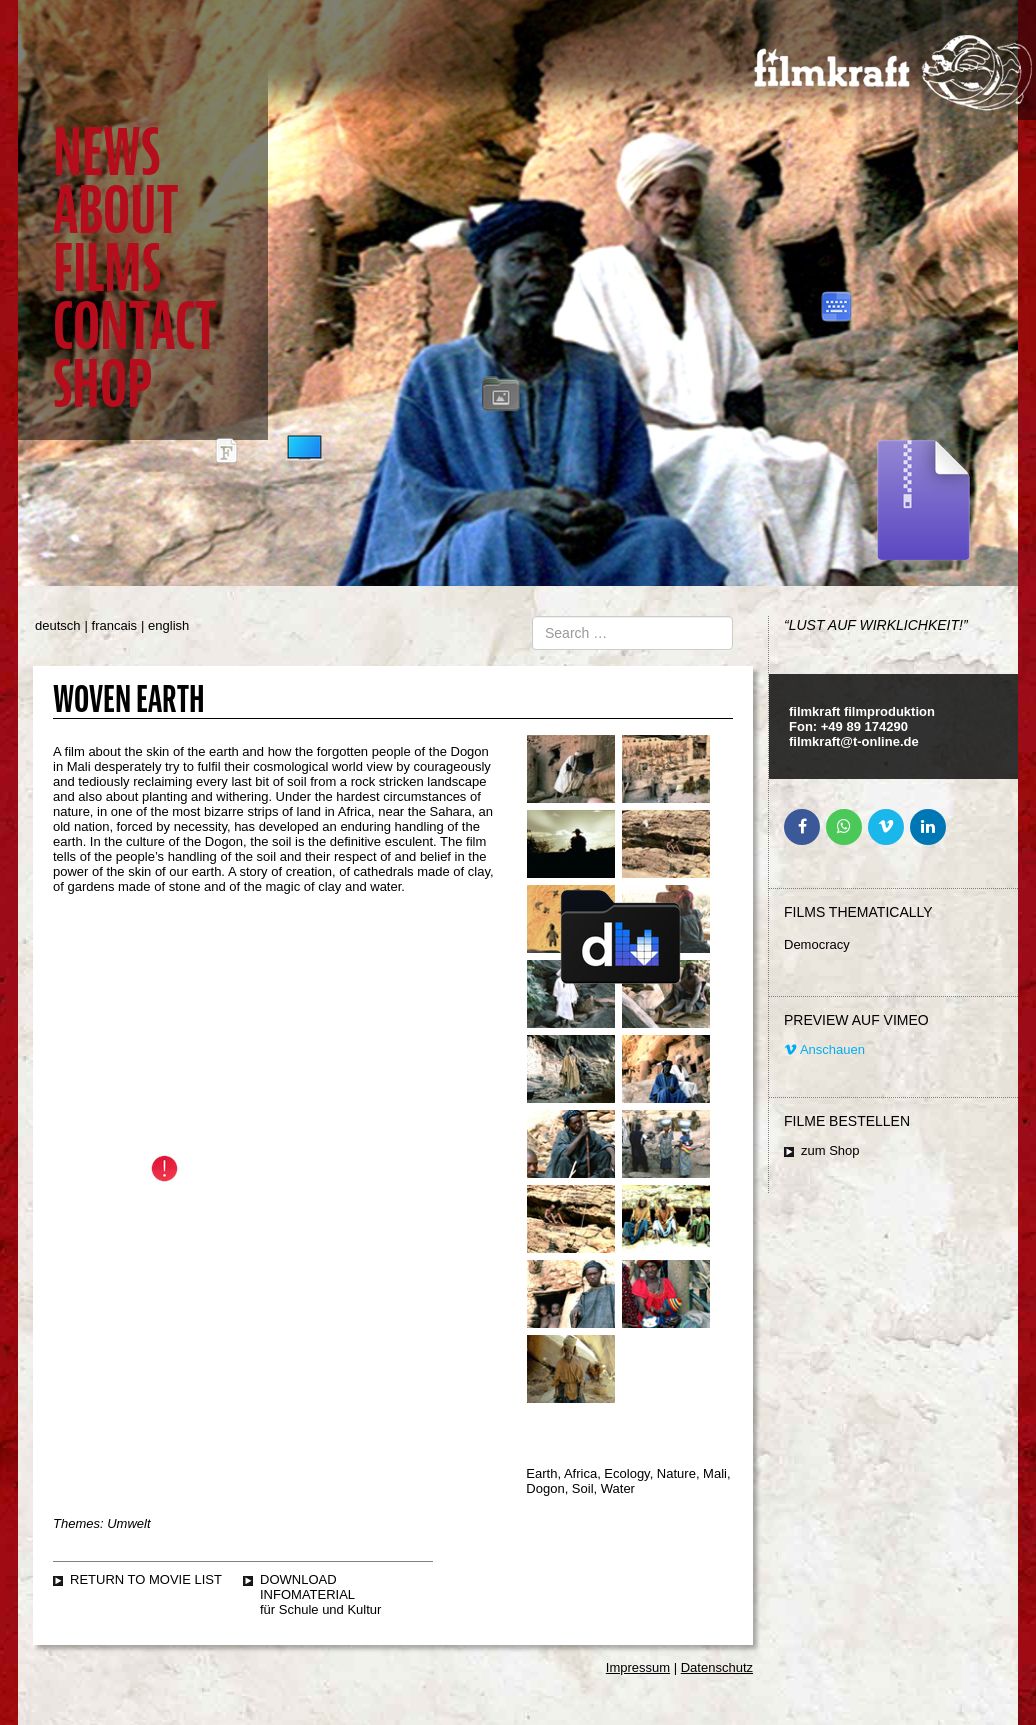 The image size is (1036, 1725). What do you see at coordinates (923, 502) in the screenshot?
I see `a compressed bzdvi document file` at bounding box center [923, 502].